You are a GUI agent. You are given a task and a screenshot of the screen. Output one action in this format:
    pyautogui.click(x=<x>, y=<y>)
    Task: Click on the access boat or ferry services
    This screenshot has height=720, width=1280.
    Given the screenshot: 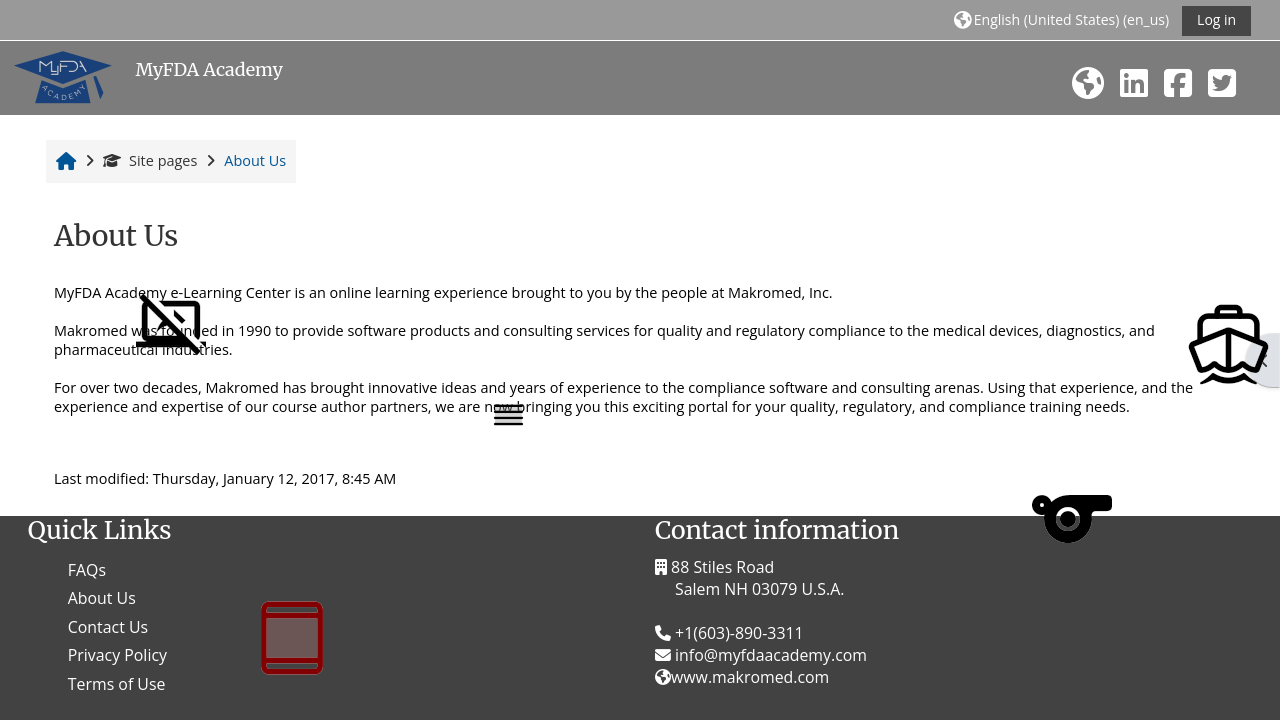 What is the action you would take?
    pyautogui.click(x=1228, y=344)
    